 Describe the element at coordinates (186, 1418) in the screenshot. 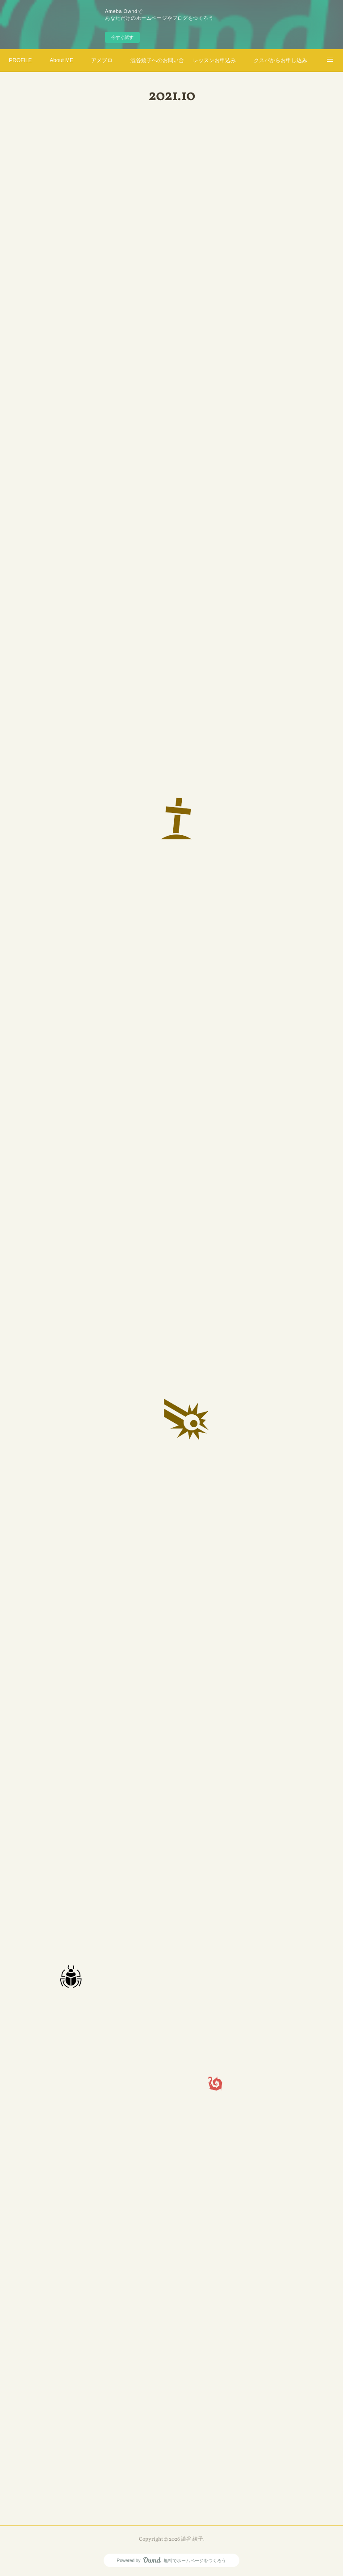

I see `indicates precision aiming or targeting mode` at that location.